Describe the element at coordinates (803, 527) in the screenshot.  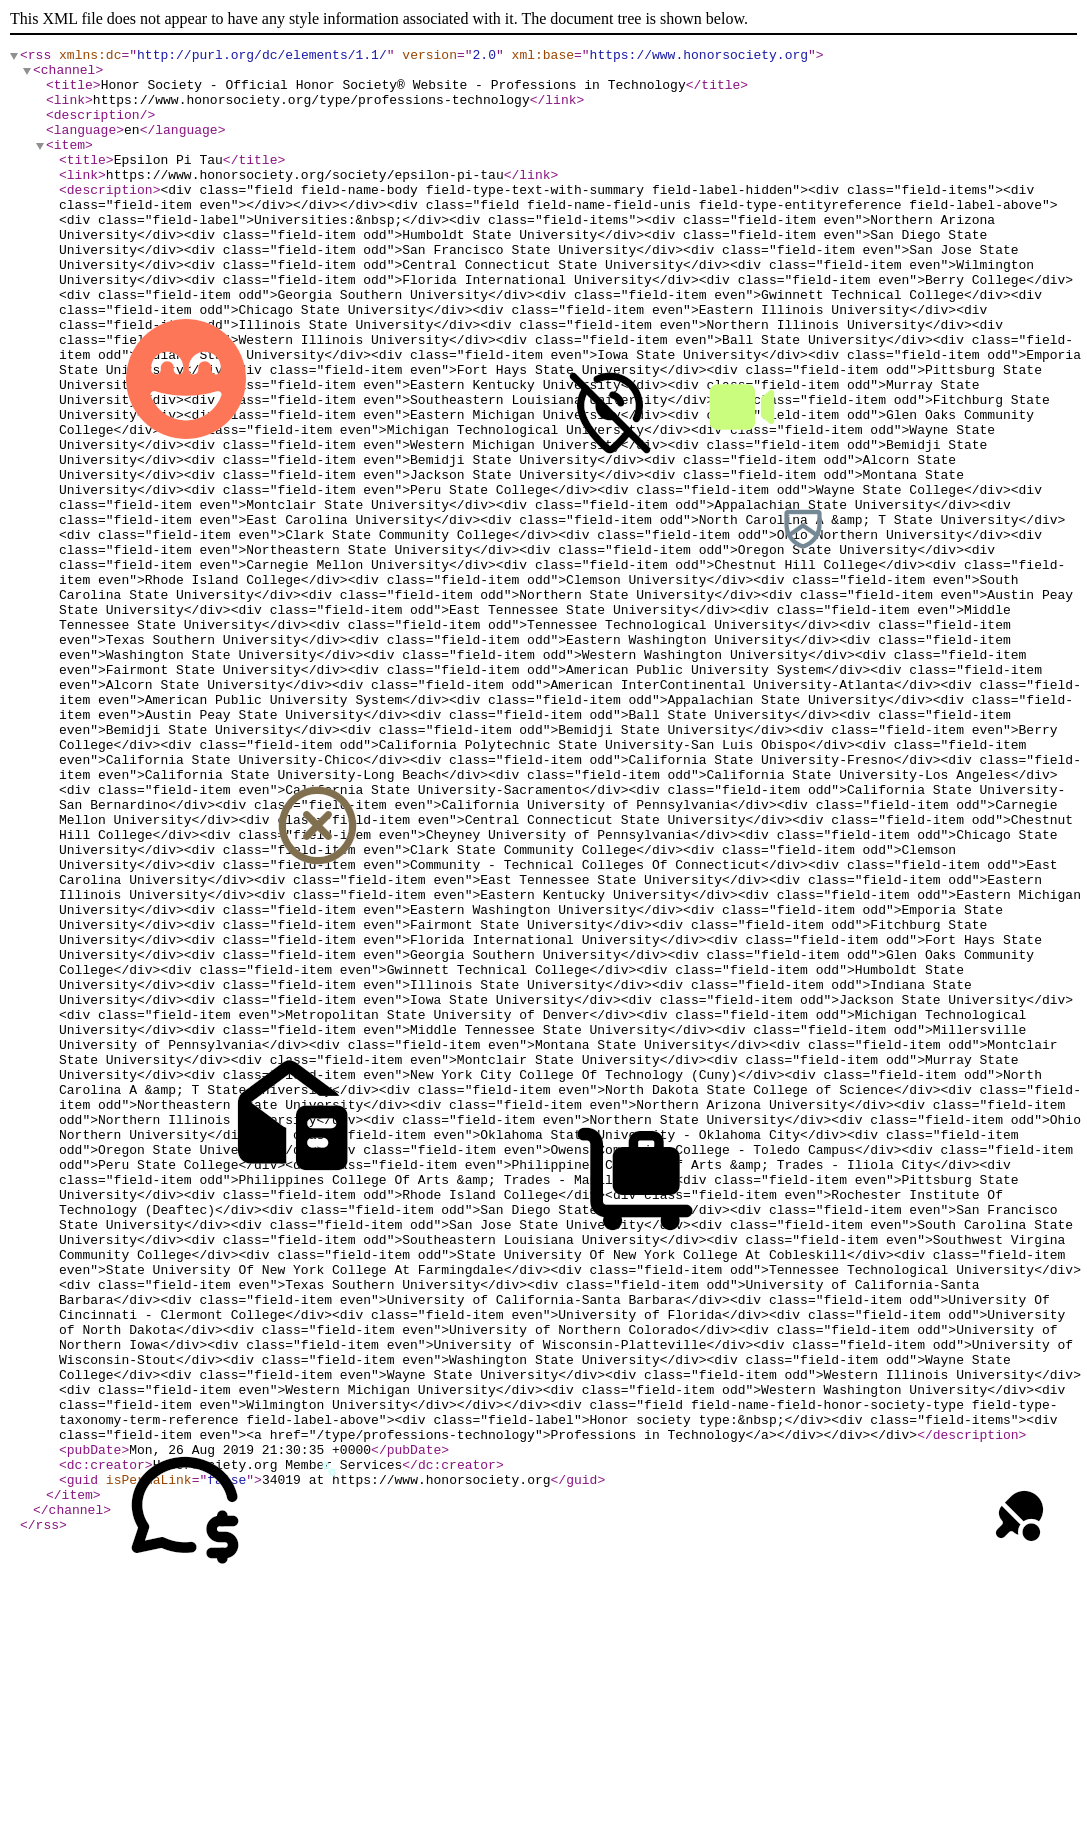
I see `access security or protection settings` at that location.